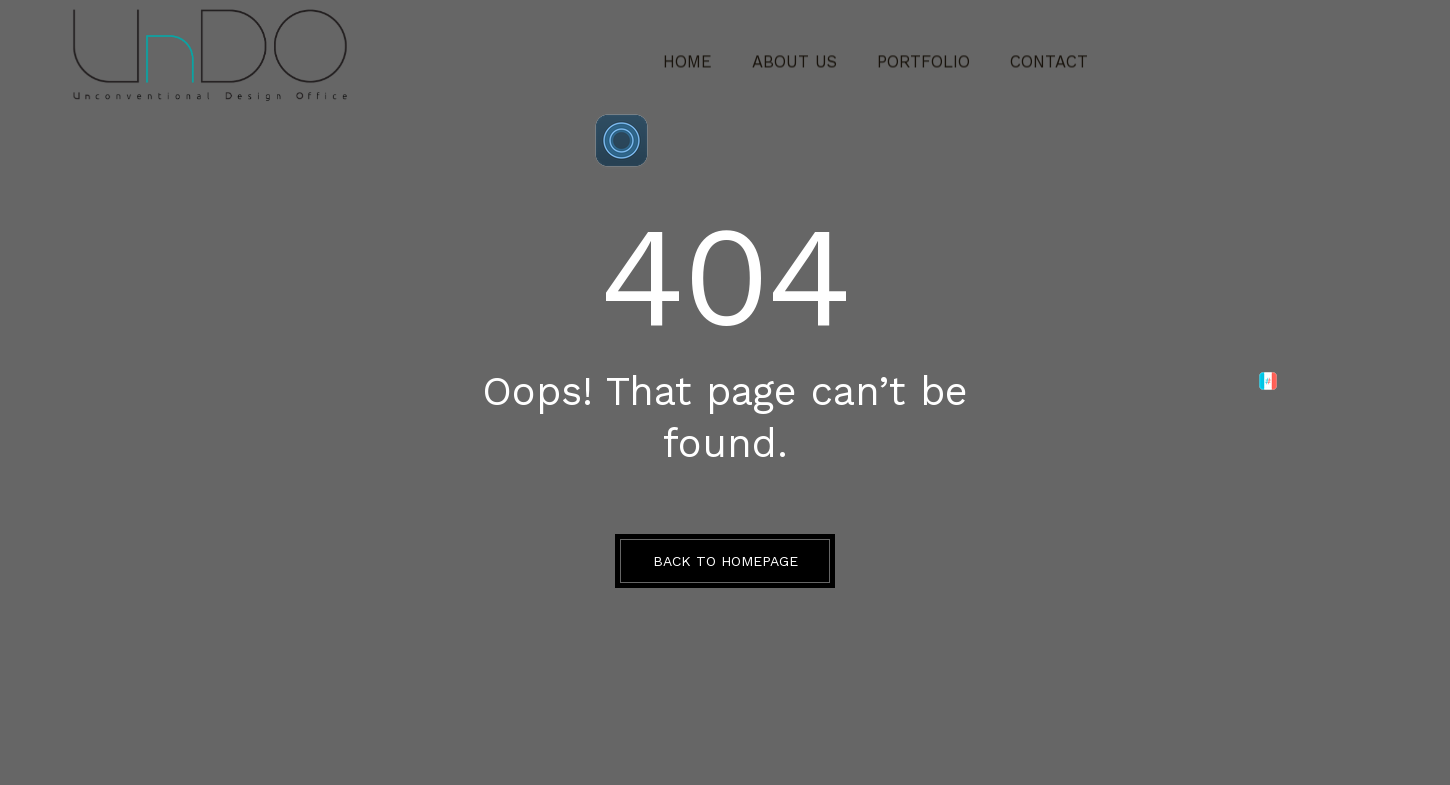 The image size is (1450, 785). I want to click on launch ryujinx nintendo switch emulator, so click(1268, 381).